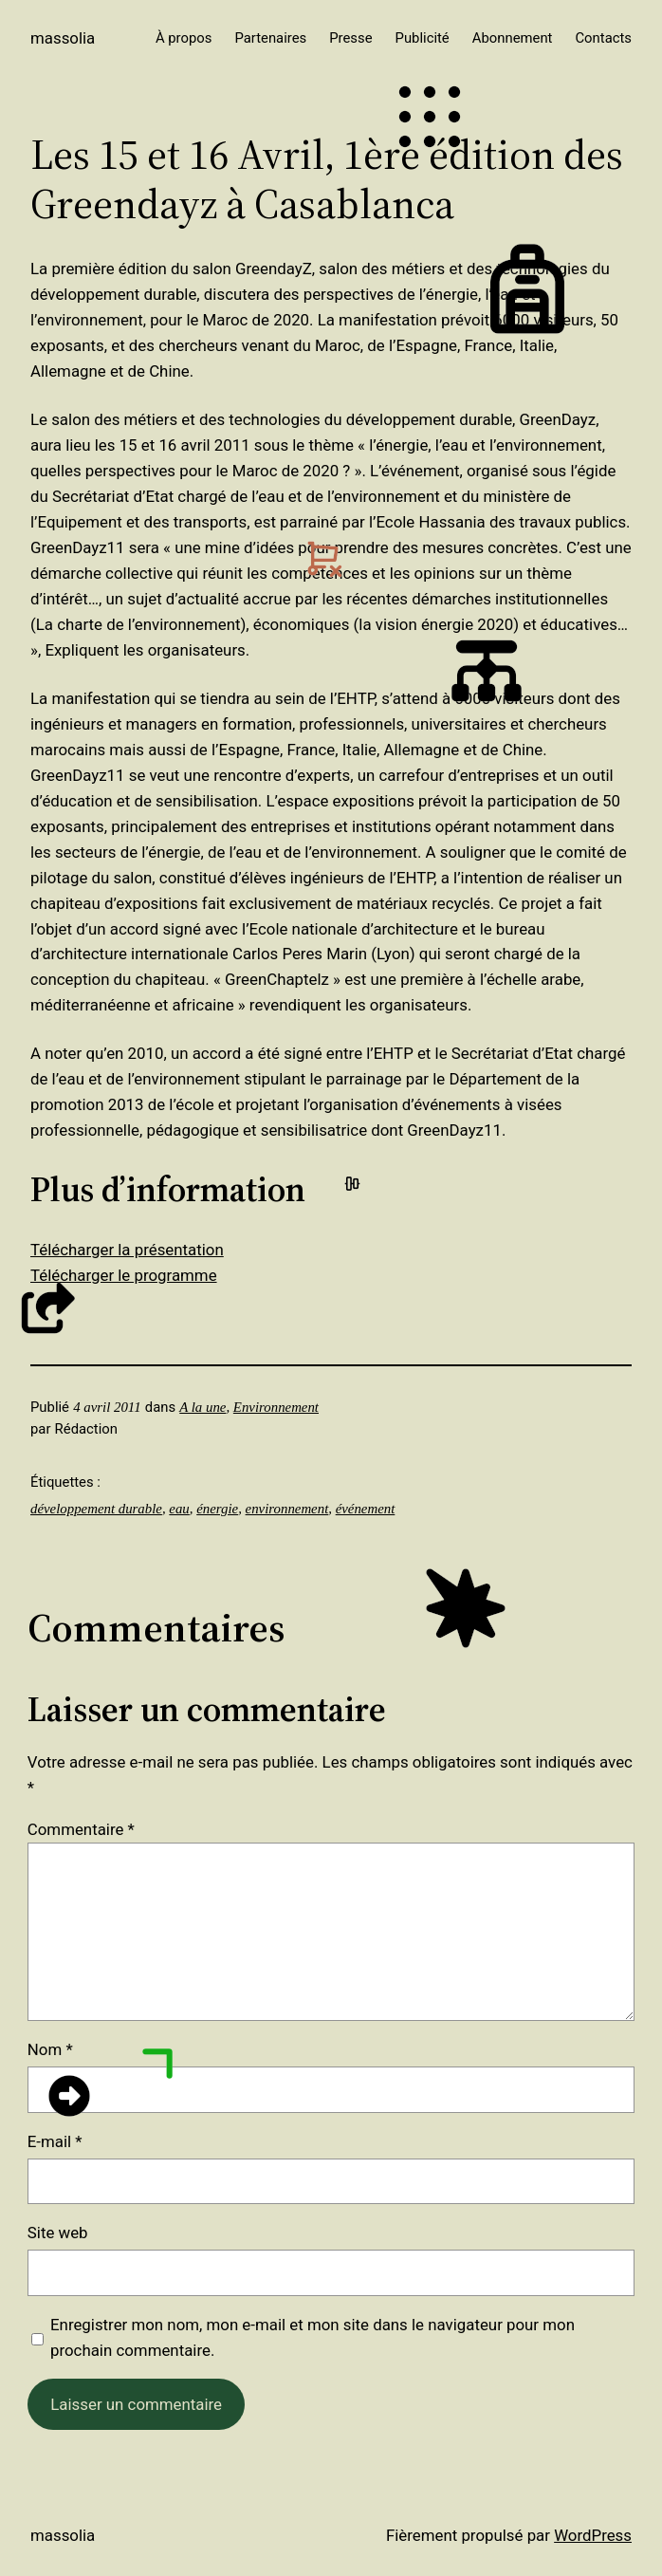 Image resolution: width=662 pixels, height=2576 pixels. I want to click on indicates a new or featured item, so click(466, 1608).